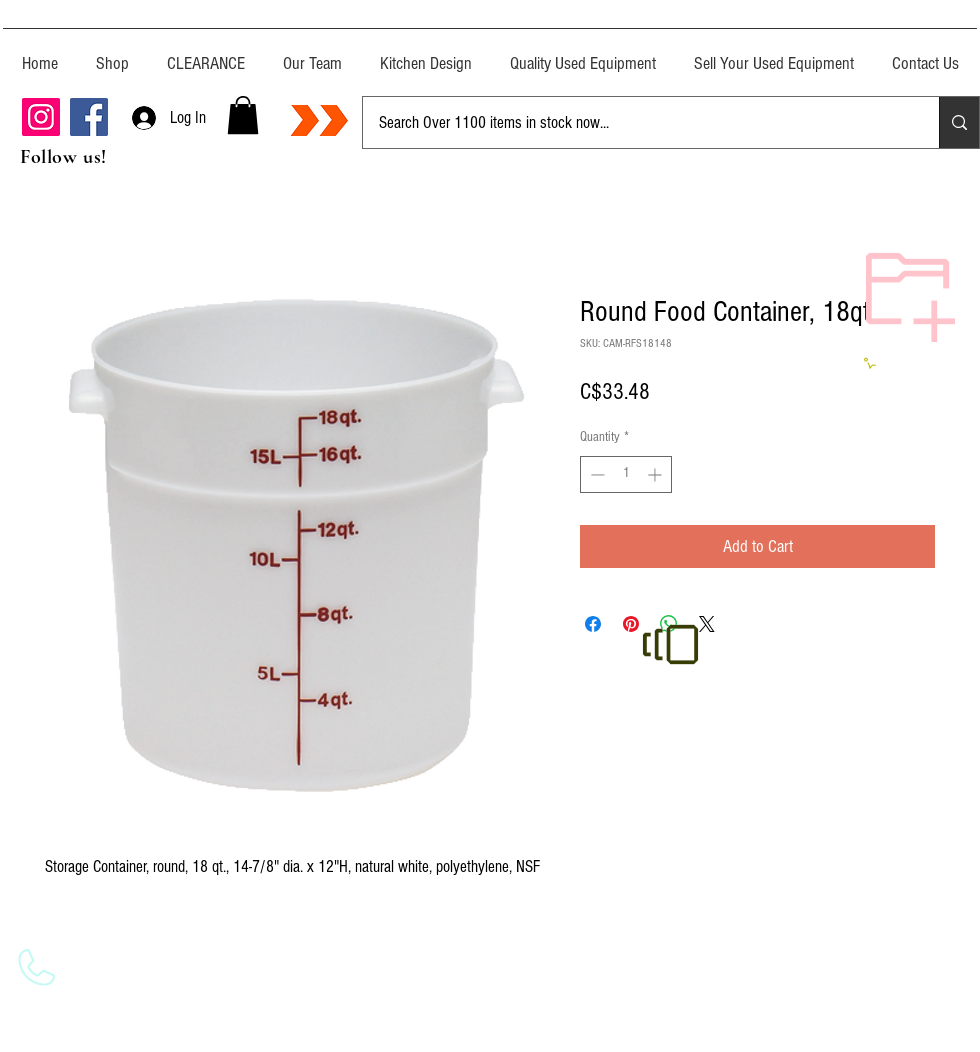 The height and width of the screenshot is (1052, 980). What do you see at coordinates (870, 363) in the screenshot?
I see `undo or go back to previous state` at bounding box center [870, 363].